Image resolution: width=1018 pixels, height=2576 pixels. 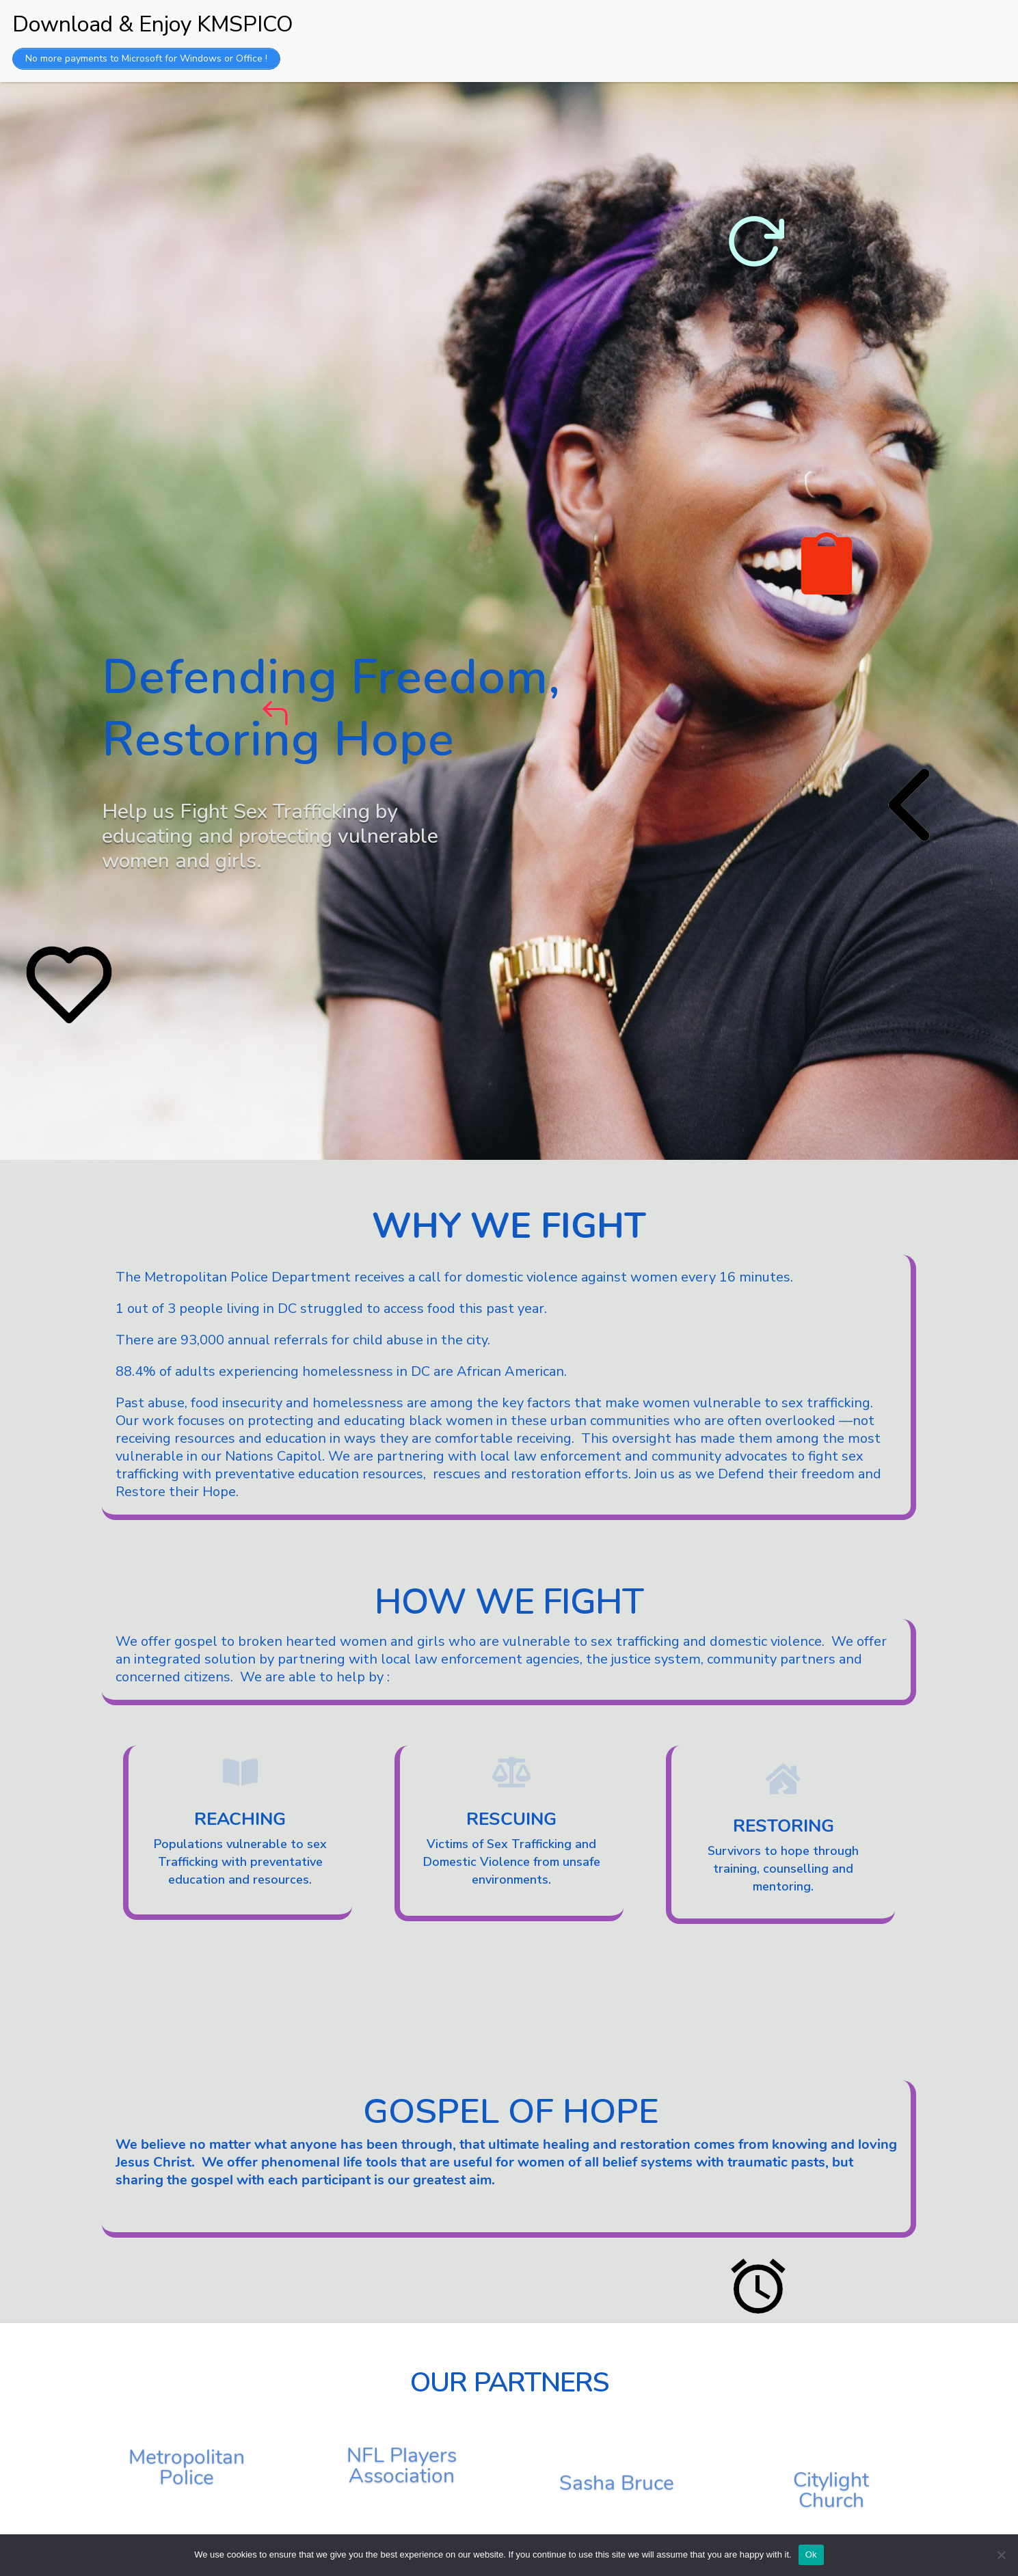 What do you see at coordinates (909, 804) in the screenshot?
I see `go back to the previous screen` at bounding box center [909, 804].